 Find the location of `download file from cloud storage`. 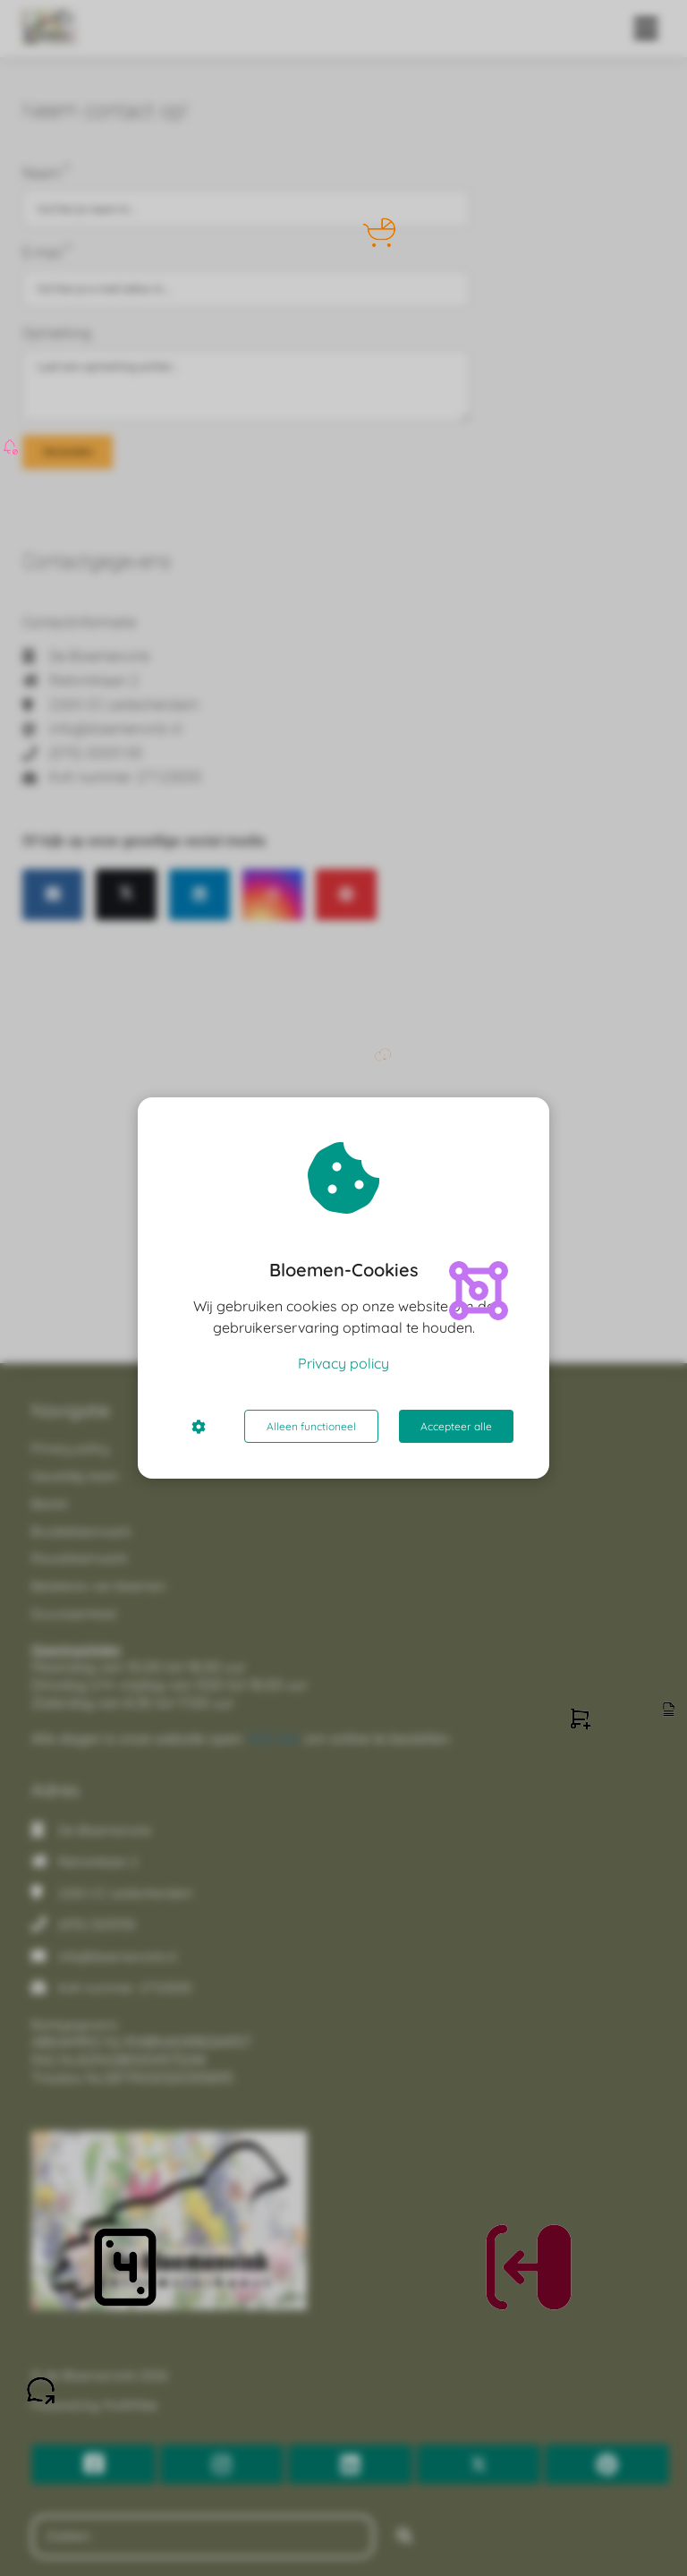

download file from cloud storage is located at coordinates (383, 1054).